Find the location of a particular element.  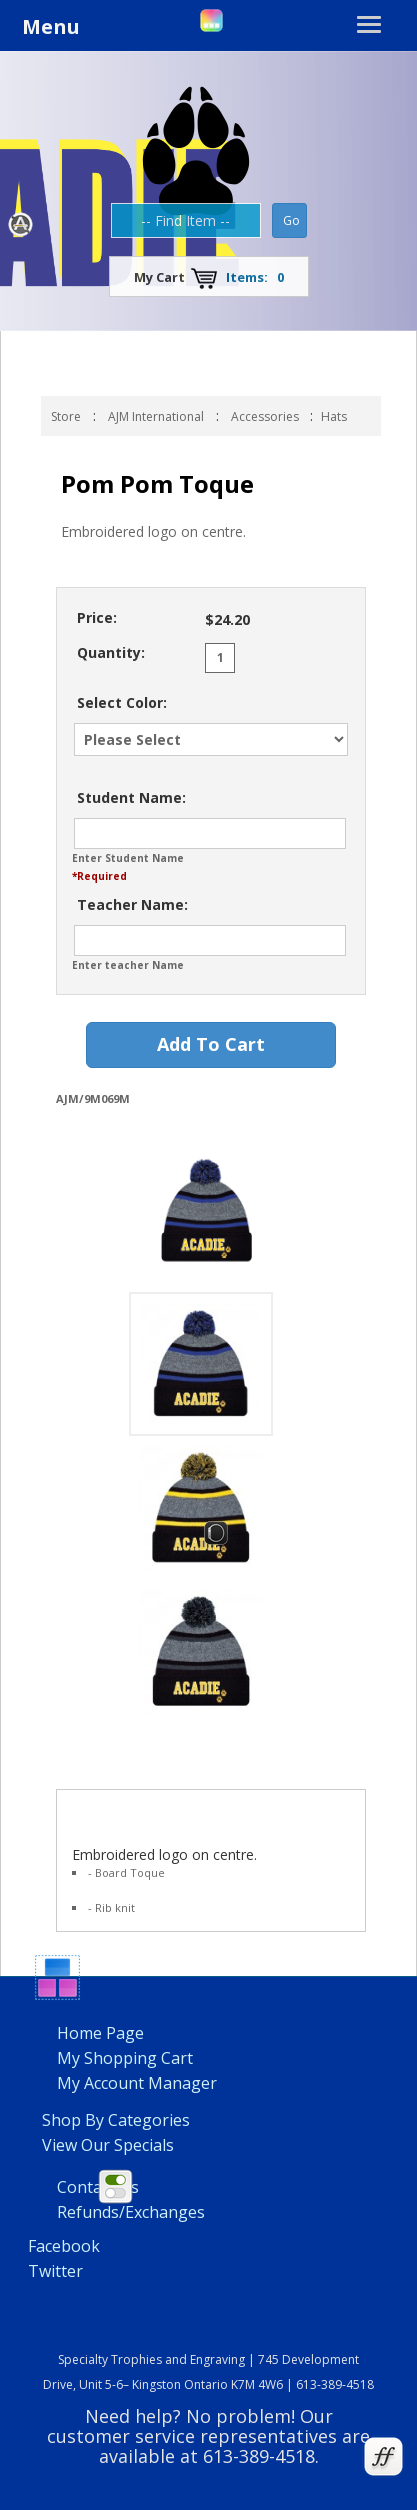

select all items in the current view is located at coordinates (57, 1977).